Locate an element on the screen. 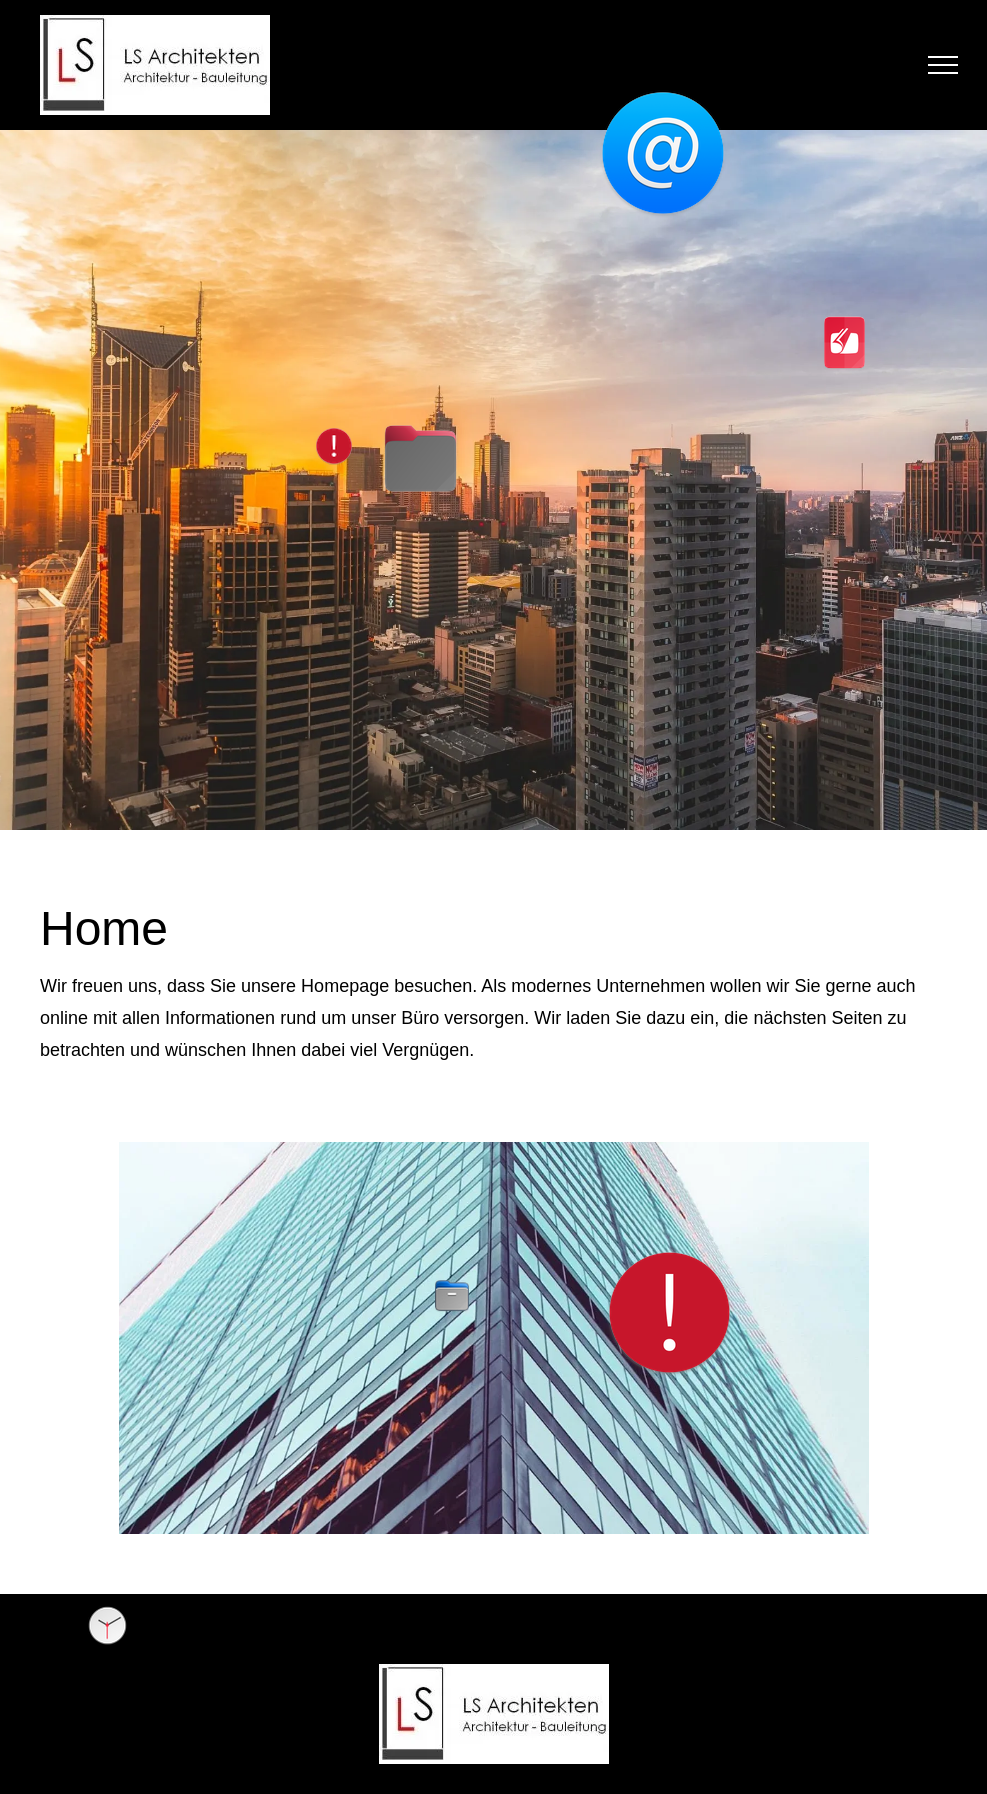 This screenshot has width=987, height=1794. an EPS image file type indicator is located at coordinates (844, 342).